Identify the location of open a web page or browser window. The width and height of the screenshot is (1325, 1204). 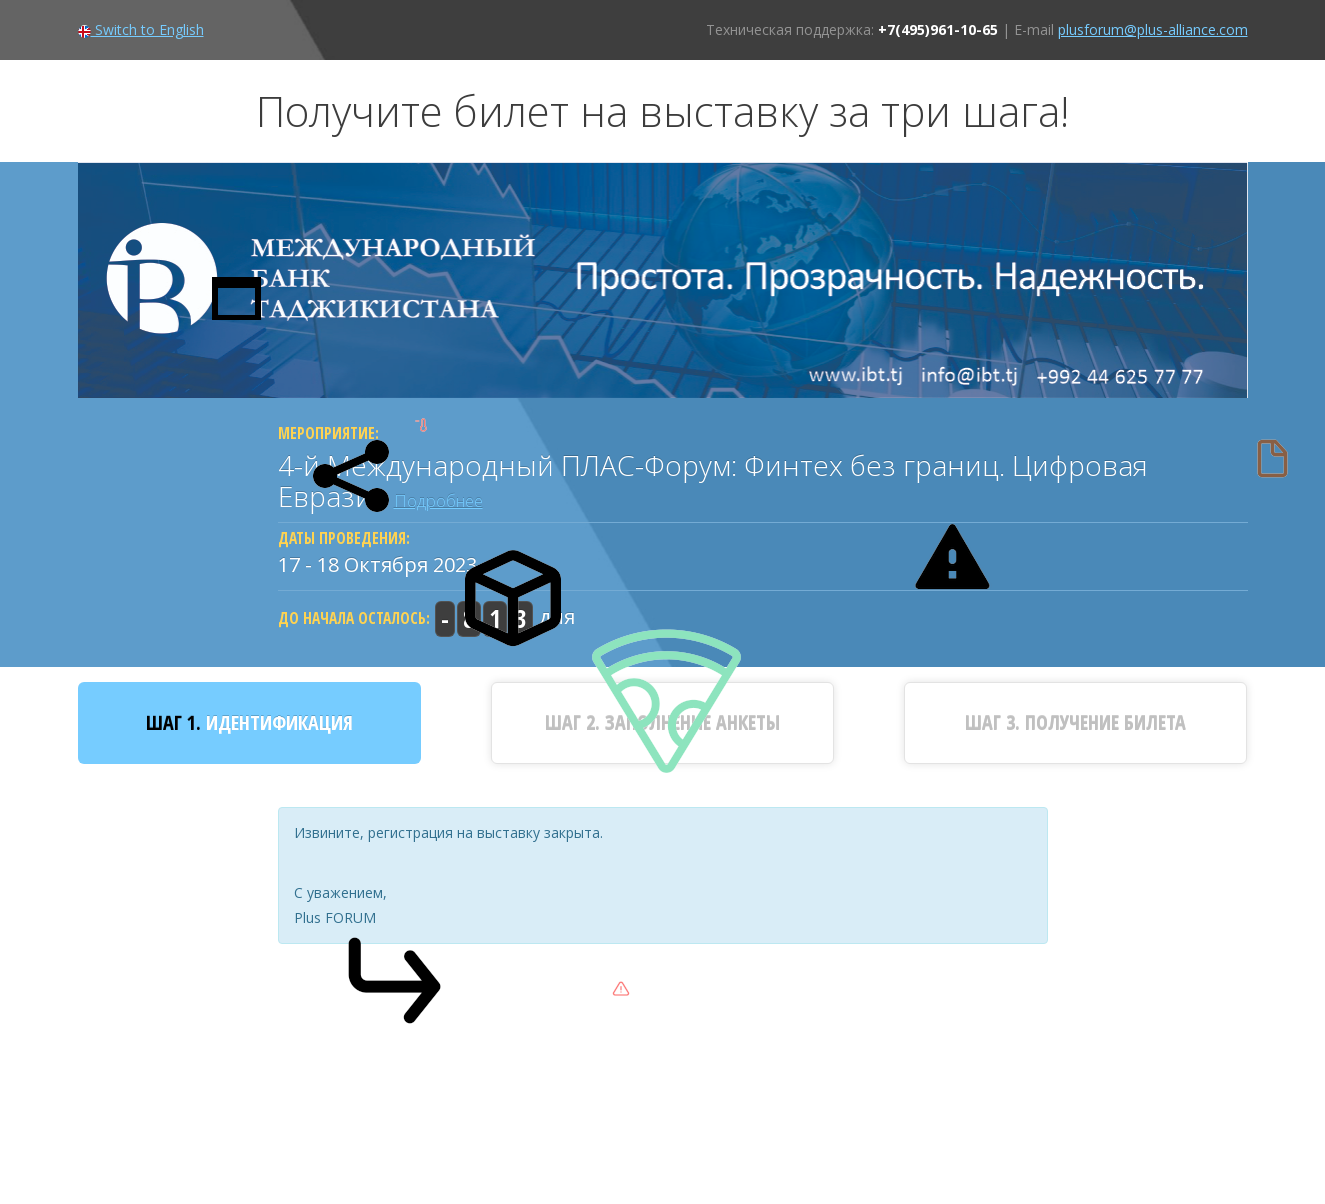
(236, 298).